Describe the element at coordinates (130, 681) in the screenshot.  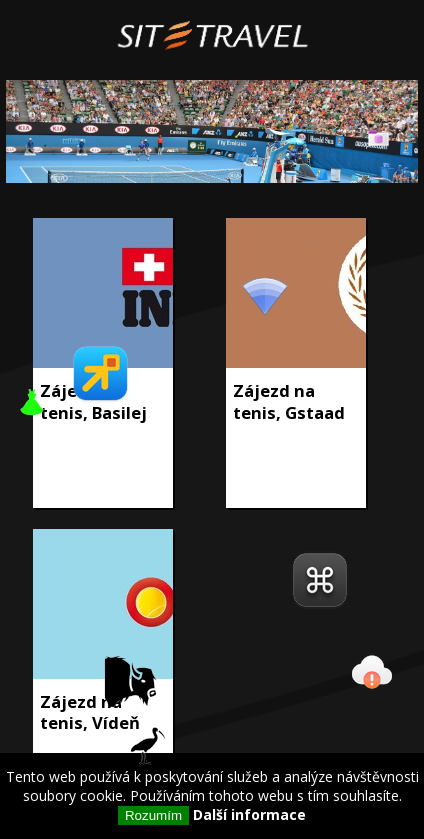
I see `represents a buffalo or bison in a game context` at that location.